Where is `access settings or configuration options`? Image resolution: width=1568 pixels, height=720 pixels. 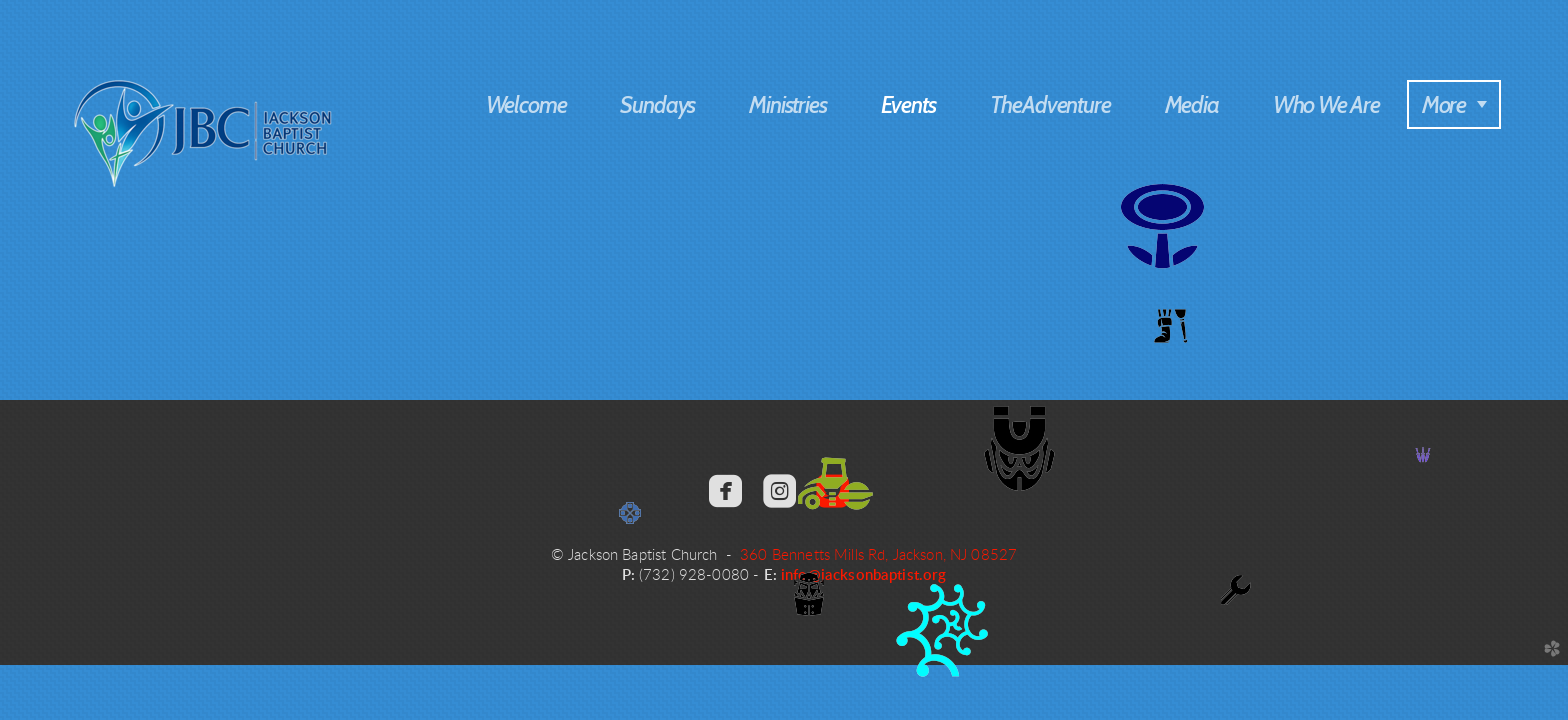 access settings or configuration options is located at coordinates (1236, 590).